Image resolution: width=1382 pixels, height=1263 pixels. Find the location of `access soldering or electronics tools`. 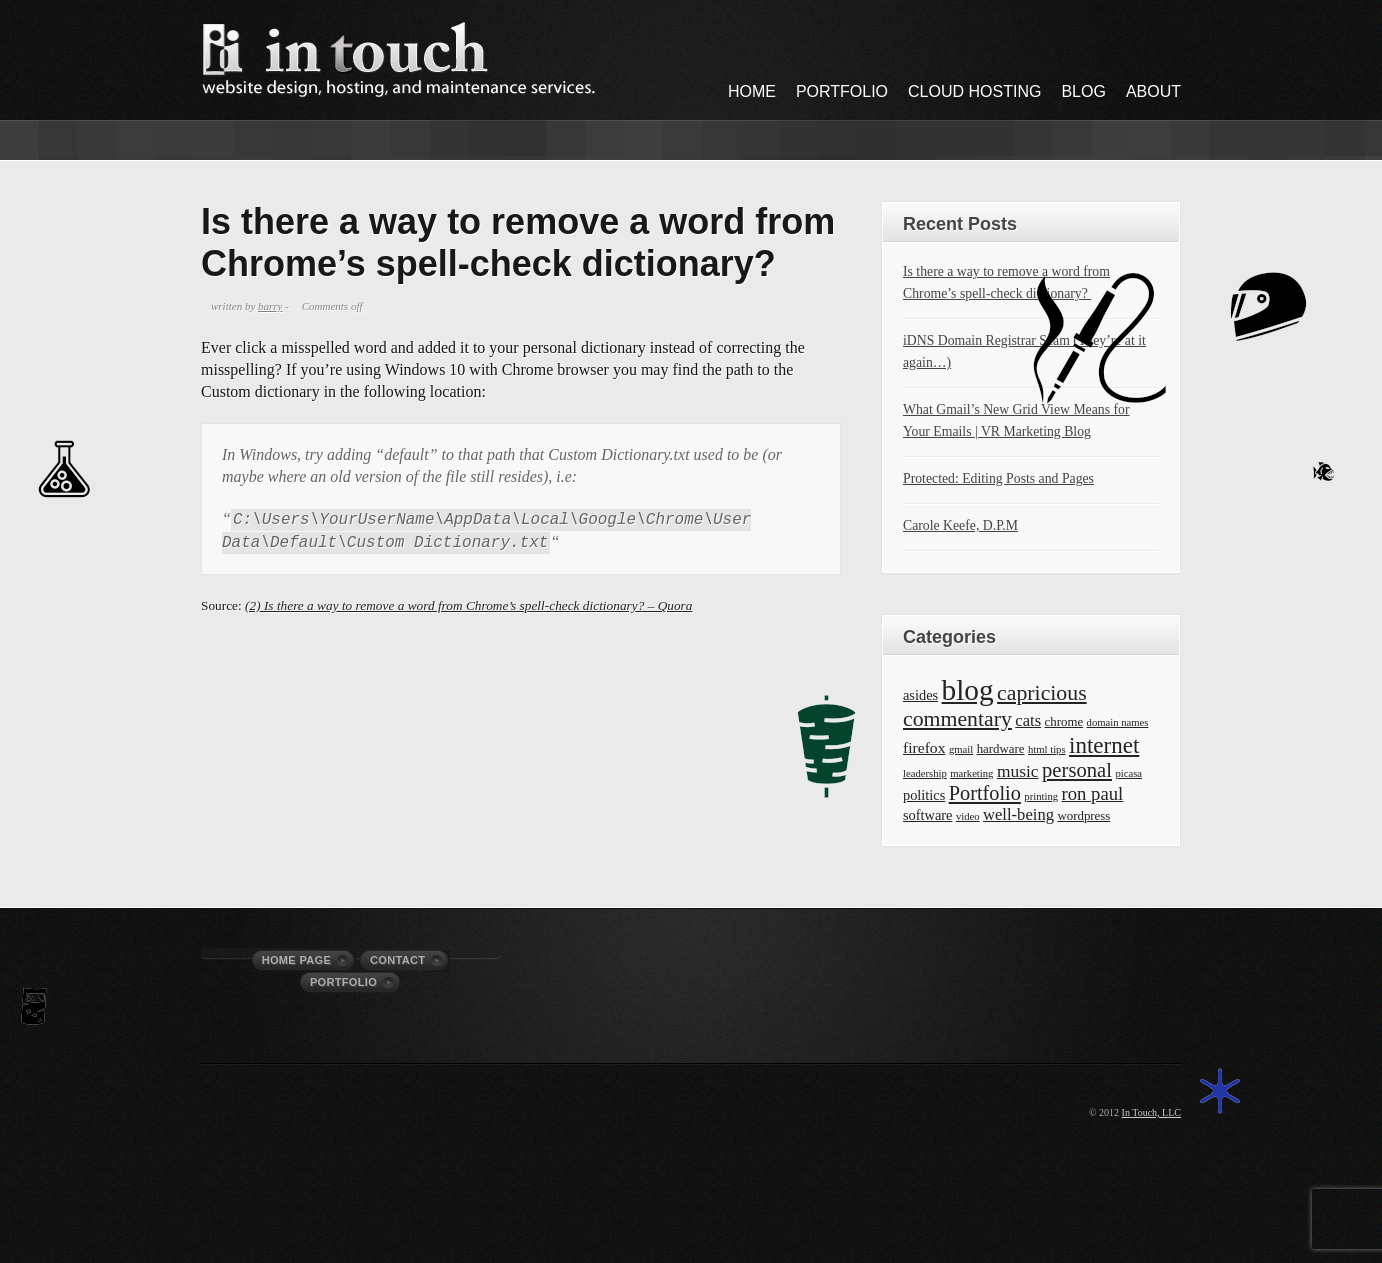

access soldering or electronics tools is located at coordinates (1097, 340).